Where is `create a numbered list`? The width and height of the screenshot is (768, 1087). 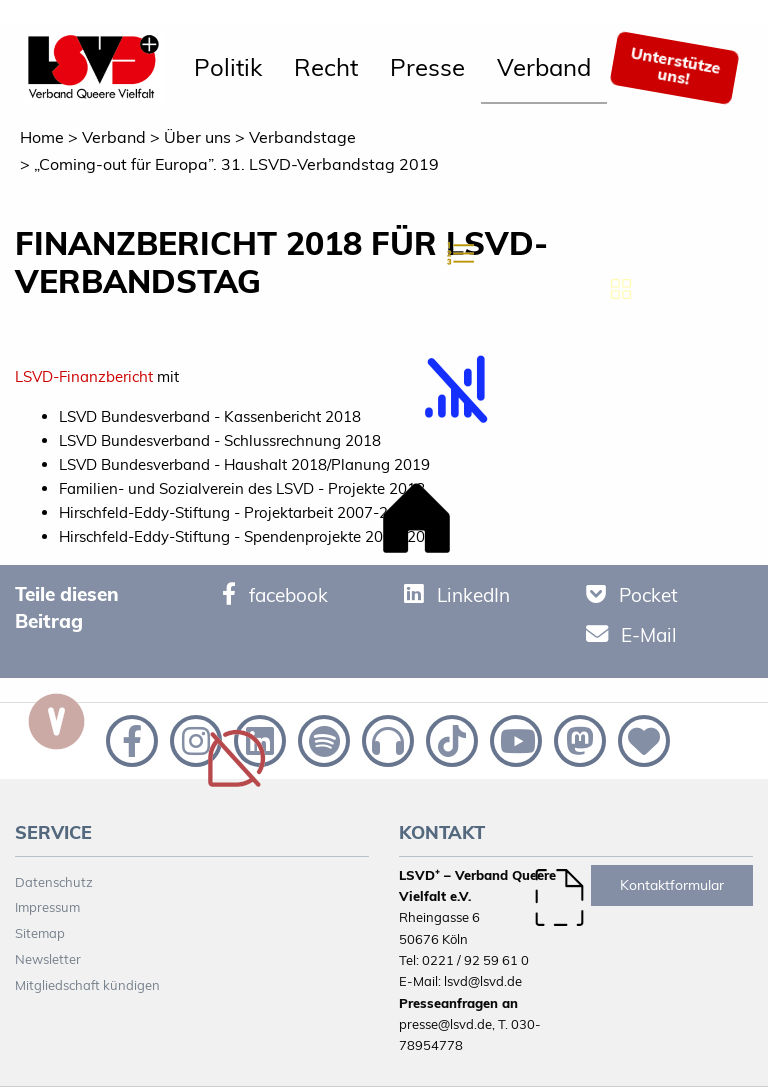 create a numbered list is located at coordinates (459, 254).